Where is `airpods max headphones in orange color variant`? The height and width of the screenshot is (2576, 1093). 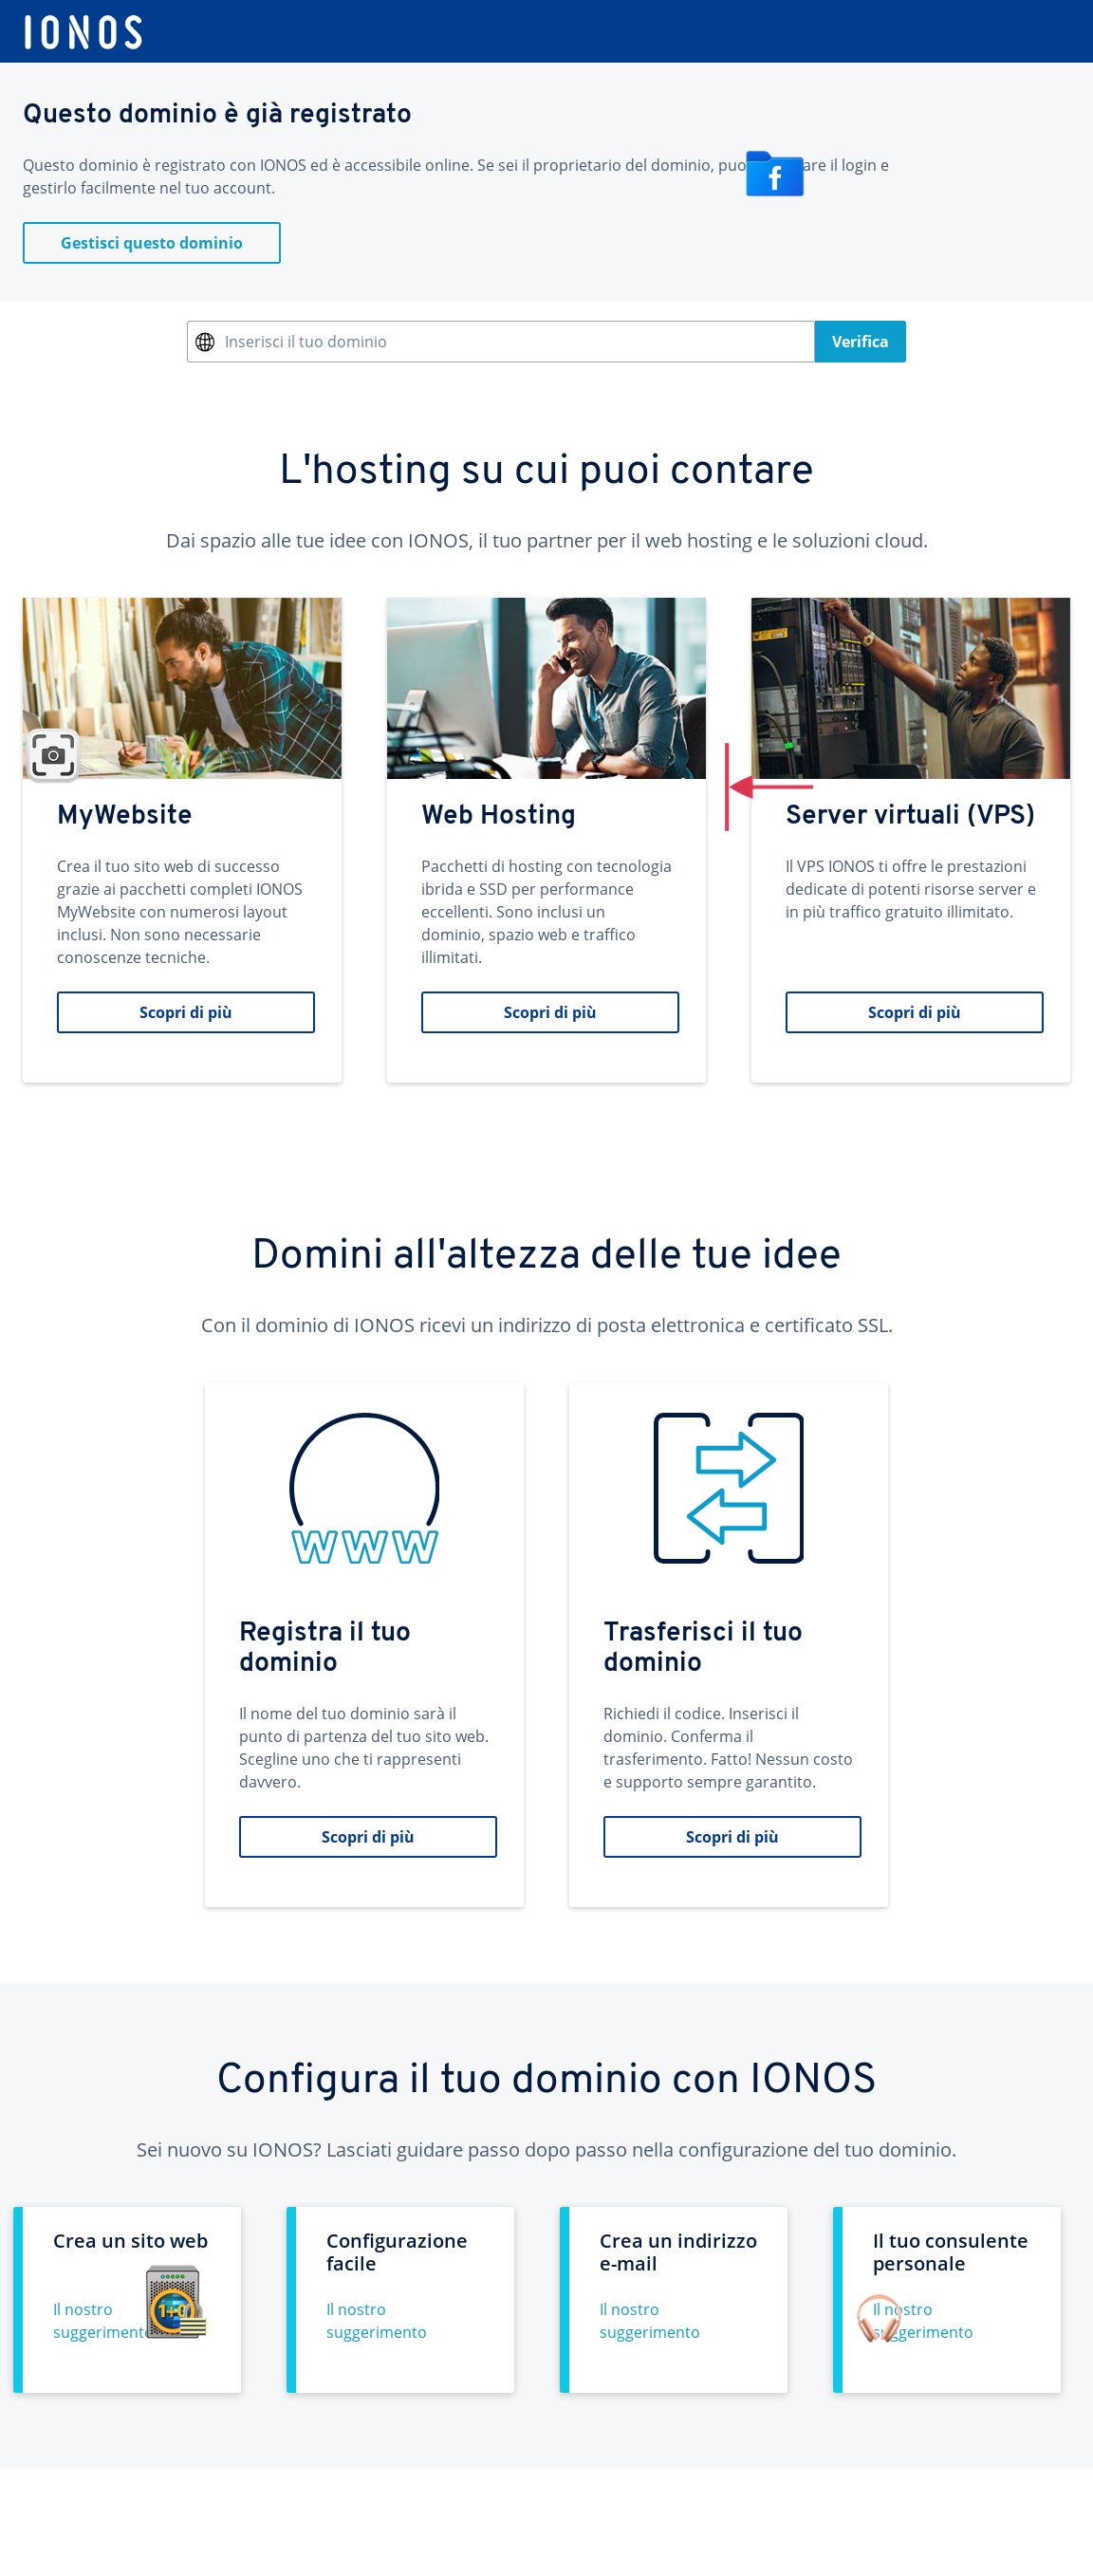
airpods max headphones in orange color variant is located at coordinates (879, 2318).